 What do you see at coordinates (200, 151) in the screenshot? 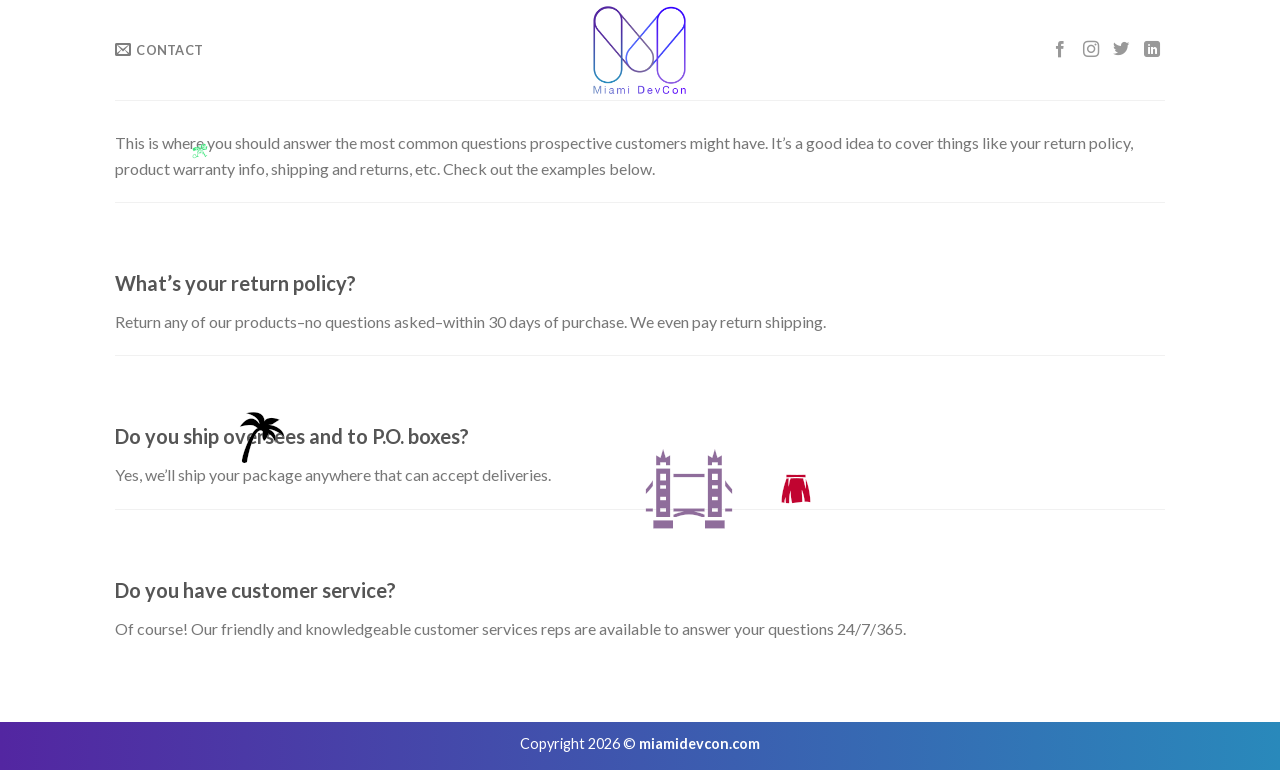
I see `decorative icon representing guns and roses theme` at bounding box center [200, 151].